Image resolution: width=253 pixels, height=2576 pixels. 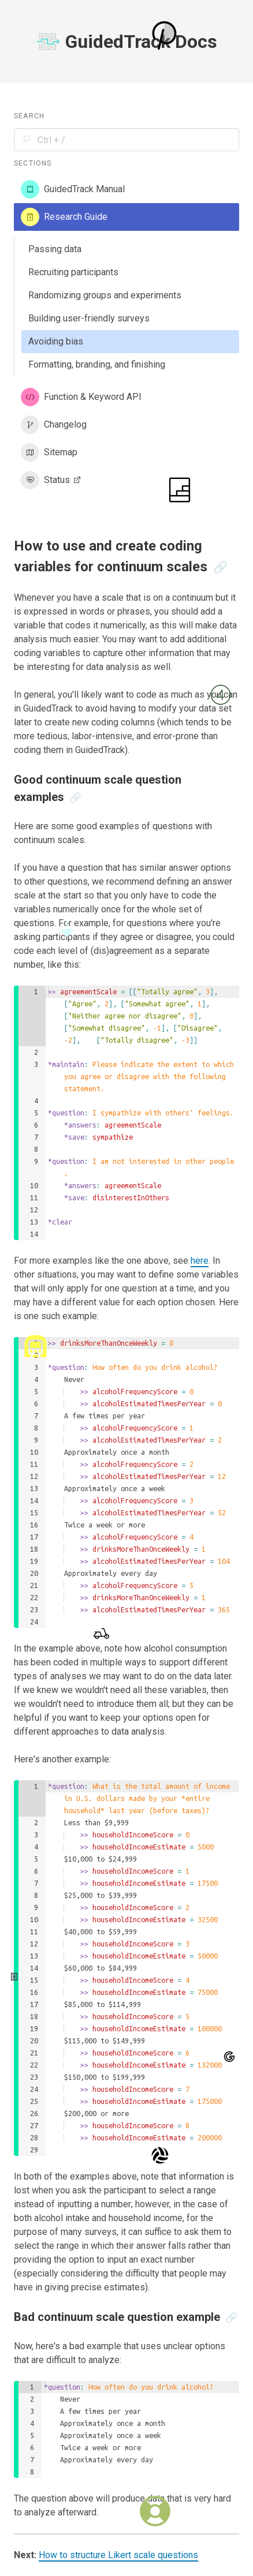 I want to click on open Pinterest app, so click(x=163, y=35).